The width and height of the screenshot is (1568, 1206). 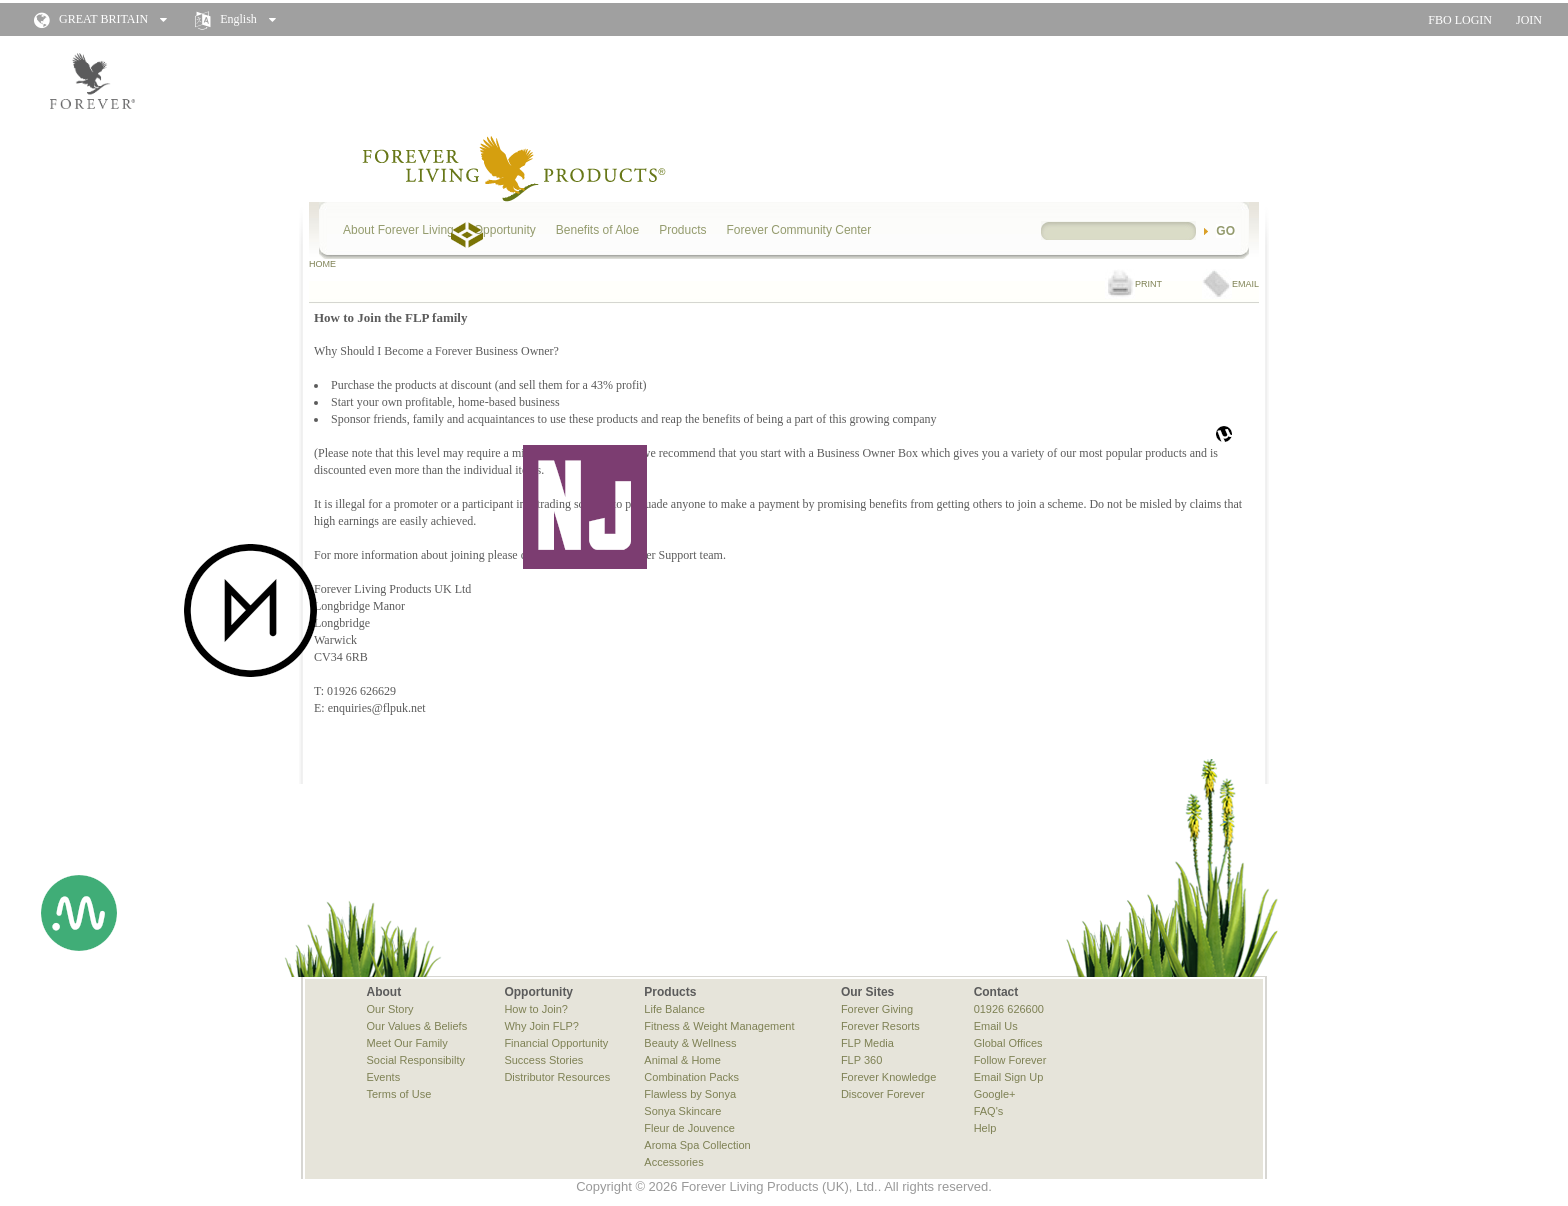 What do you see at coordinates (250, 610) in the screenshot?
I see `osmc media center application logo` at bounding box center [250, 610].